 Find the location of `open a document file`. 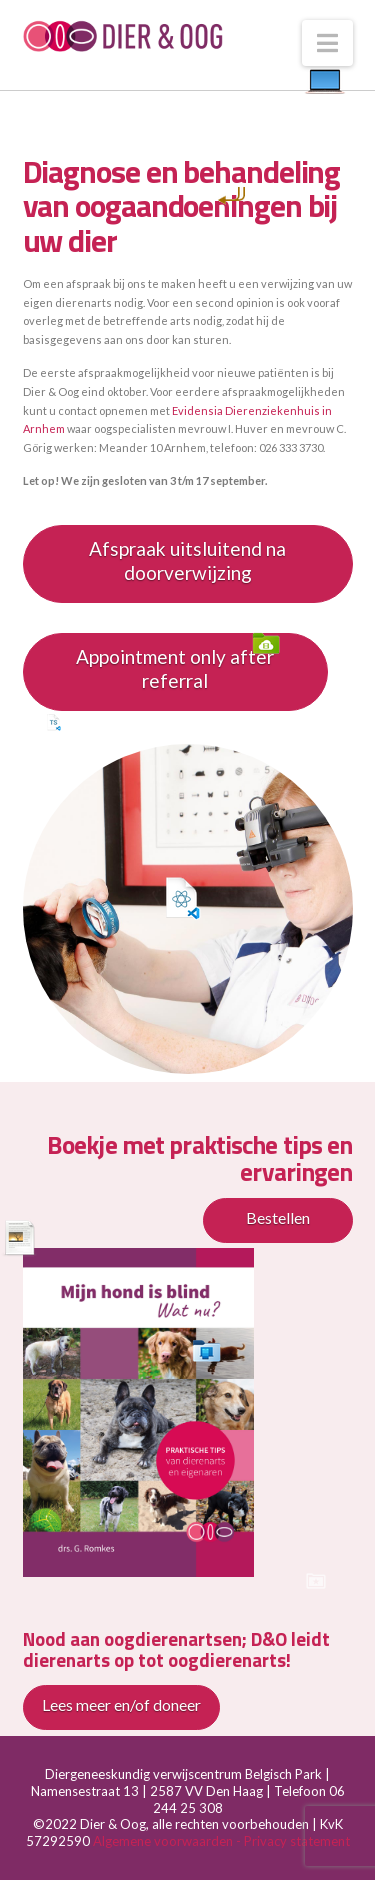

open a document file is located at coordinates (20, 1237).